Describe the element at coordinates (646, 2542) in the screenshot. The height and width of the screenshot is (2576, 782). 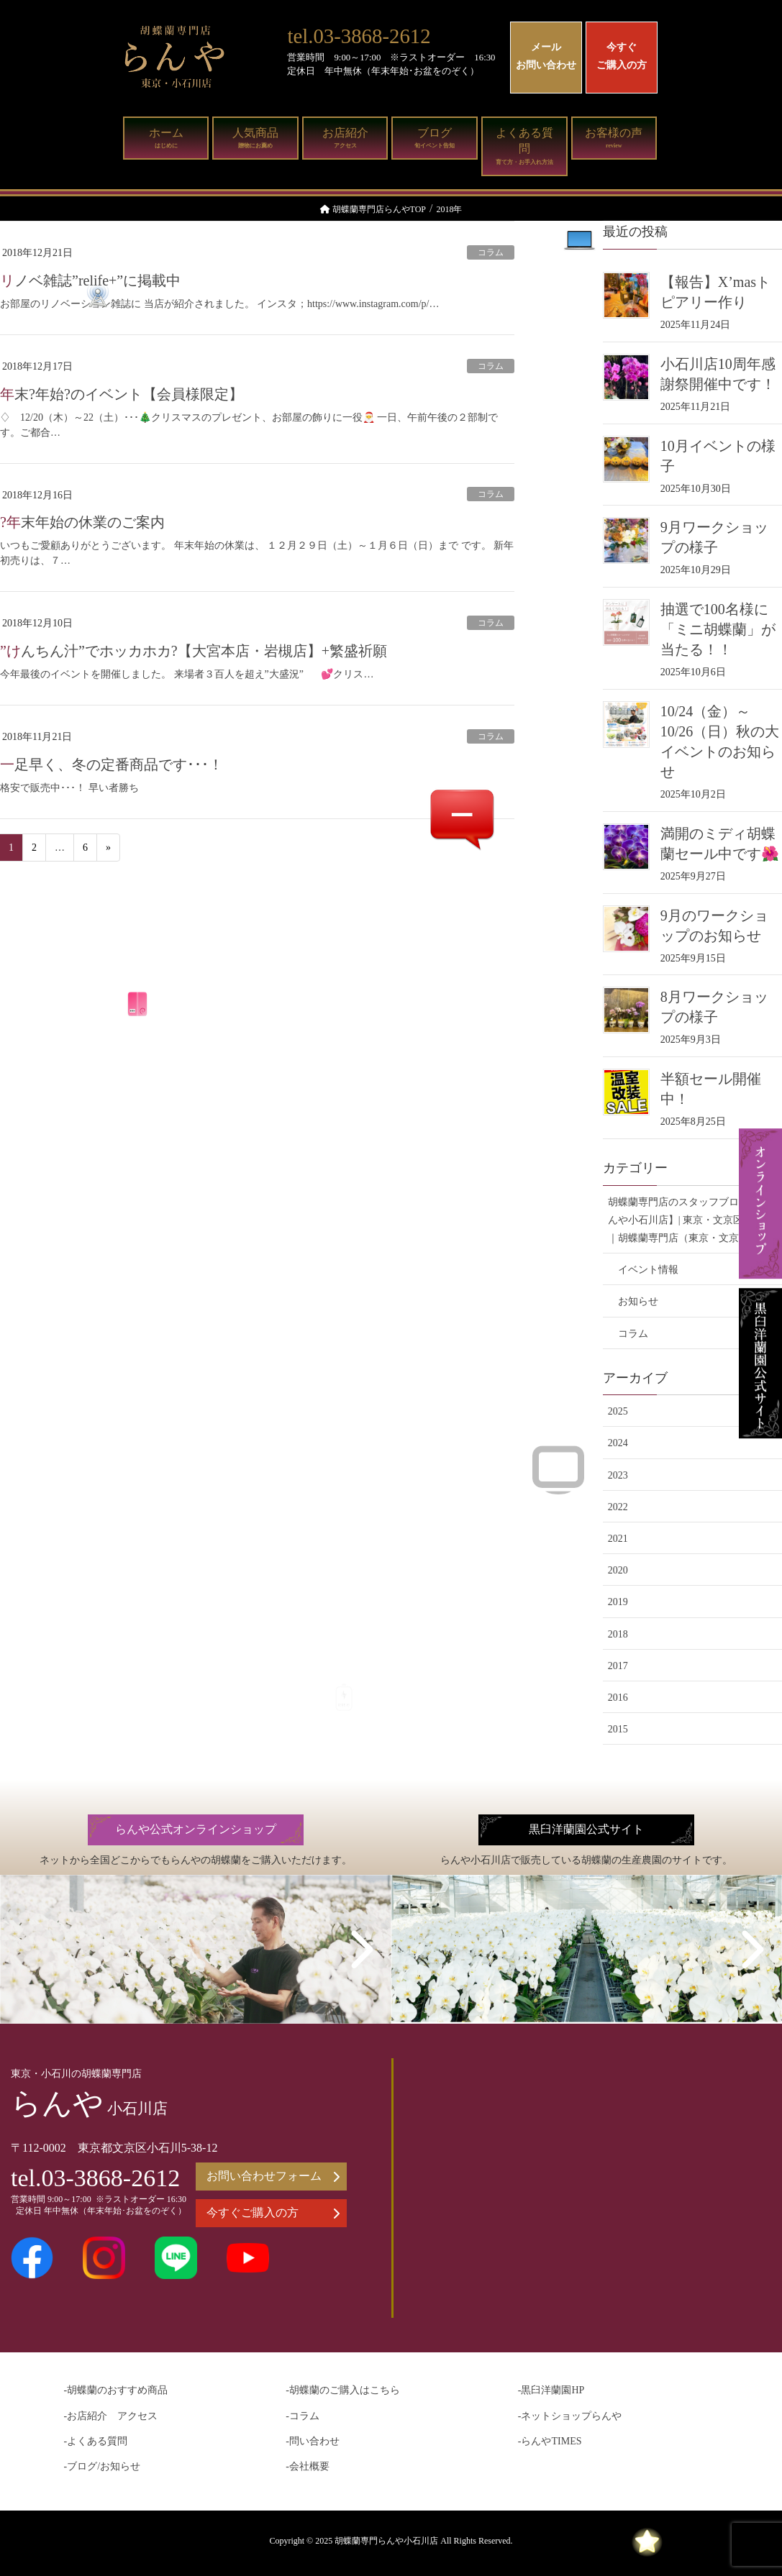
I see `indicates a new or recently added item` at that location.